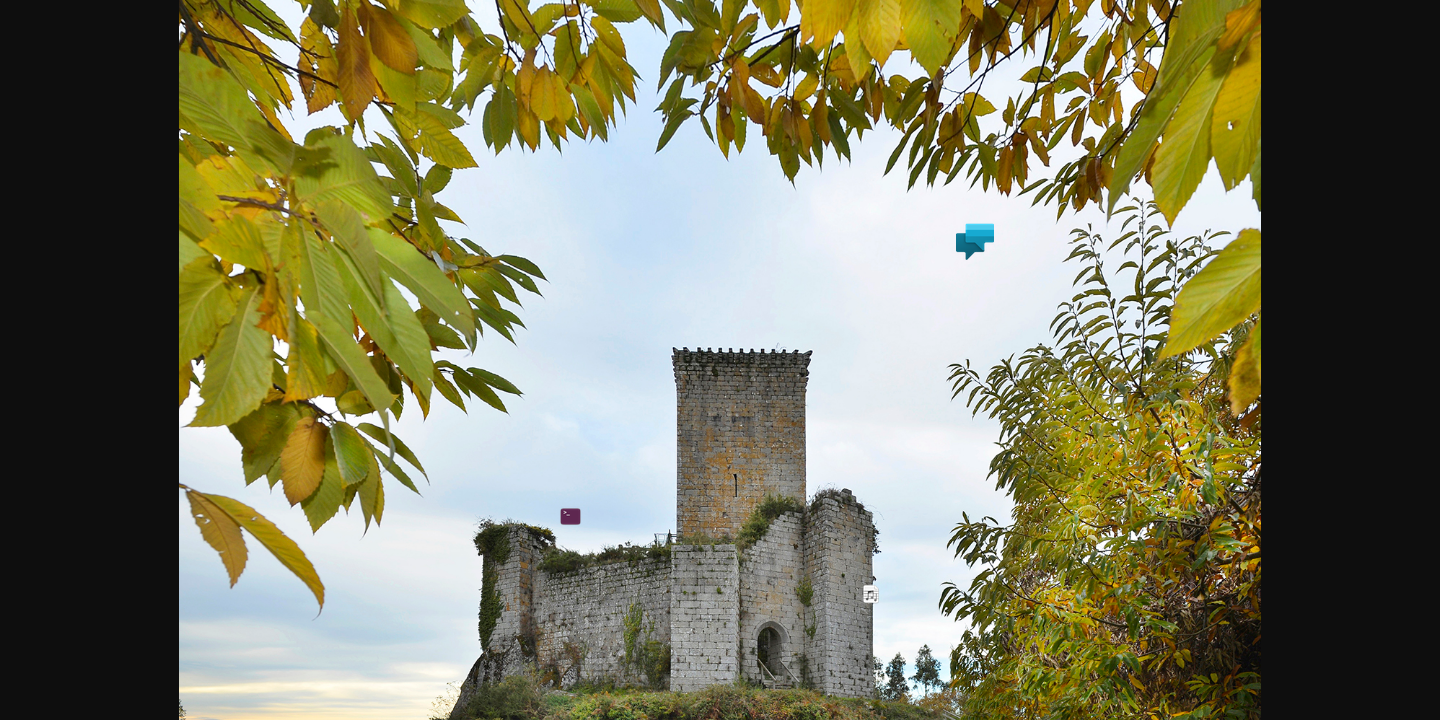 Image resolution: width=1440 pixels, height=720 pixels. What do you see at coordinates (871, 594) in the screenshot?
I see `iMelody ringtone file` at bounding box center [871, 594].